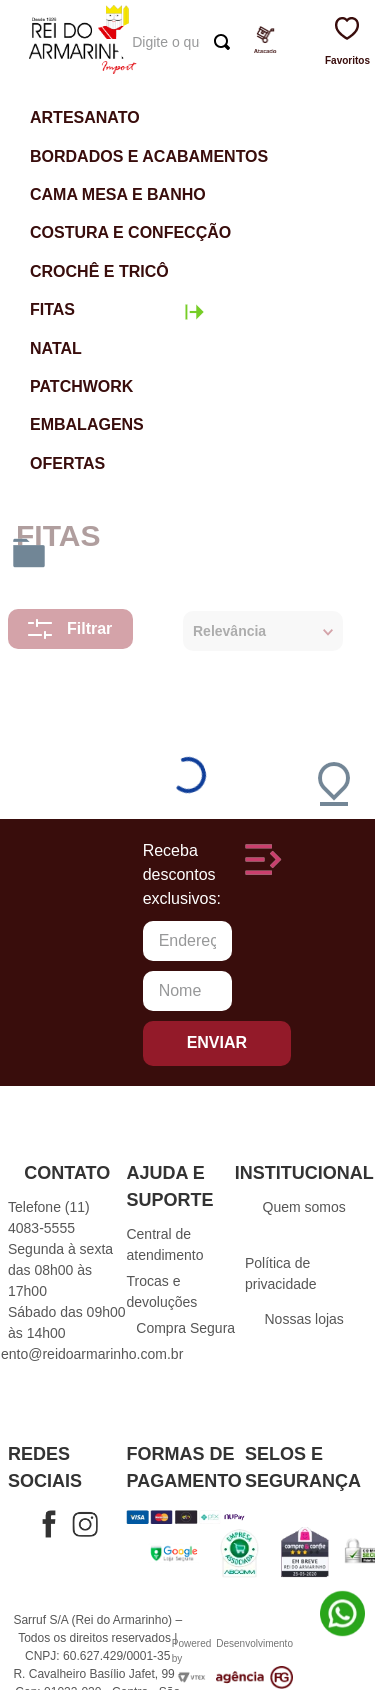 The height and width of the screenshot is (1690, 375). What do you see at coordinates (194, 312) in the screenshot?
I see `expand content to the right` at bounding box center [194, 312].